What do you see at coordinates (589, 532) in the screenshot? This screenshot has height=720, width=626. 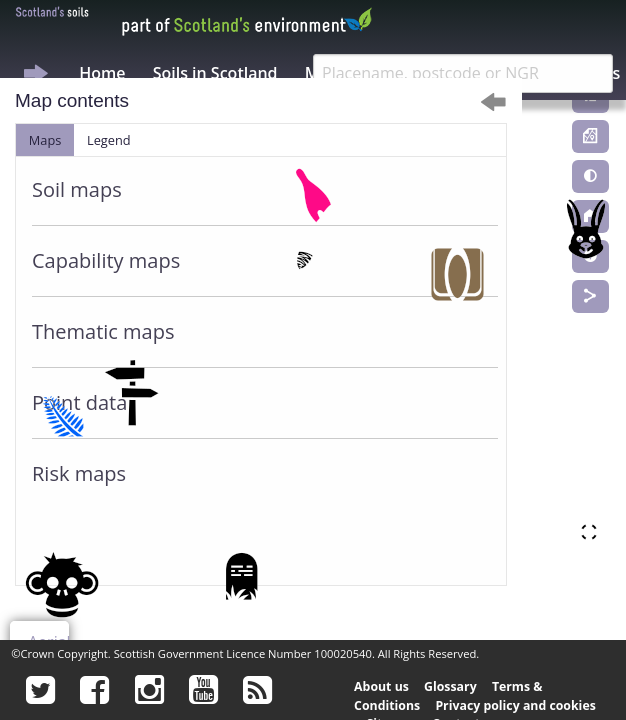 I see `tap to select an item or target` at bounding box center [589, 532].